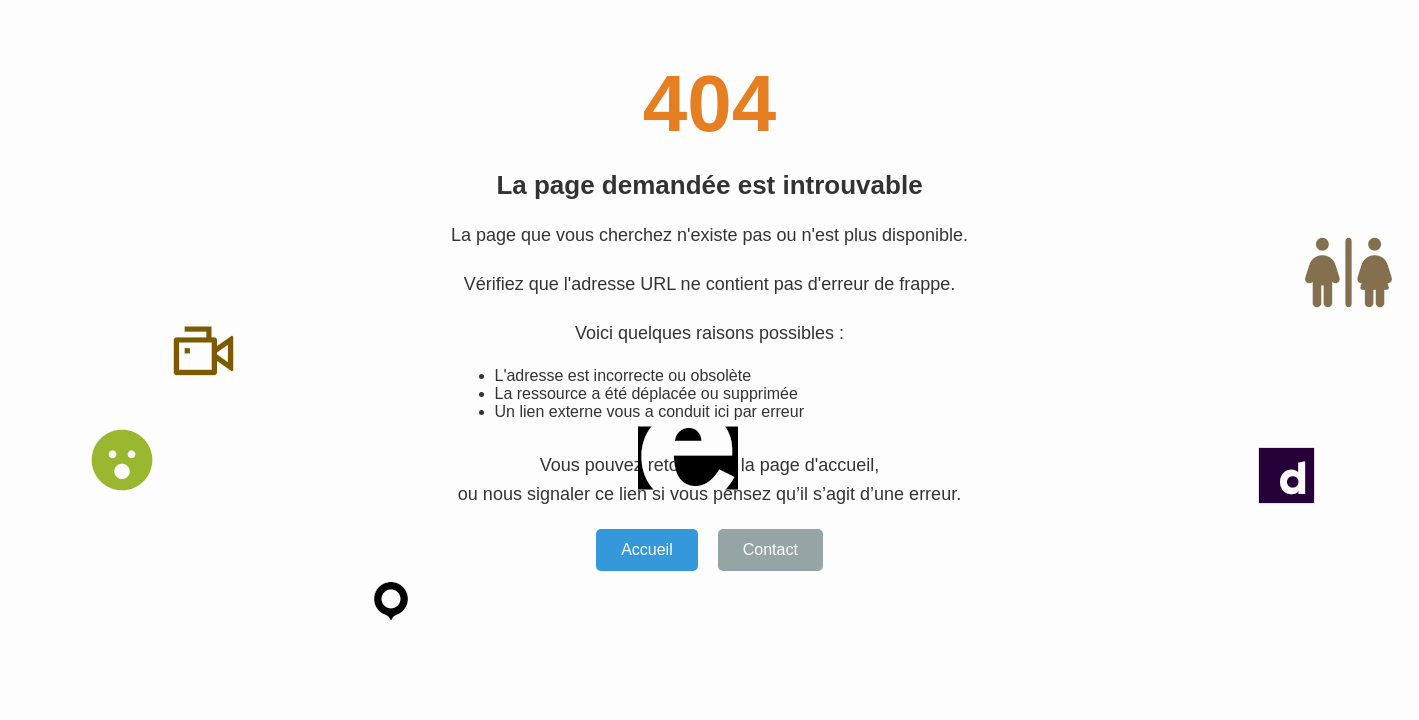 The width and height of the screenshot is (1419, 720). Describe the element at coordinates (391, 601) in the screenshot. I see `open OsmAnd navigation app` at that location.